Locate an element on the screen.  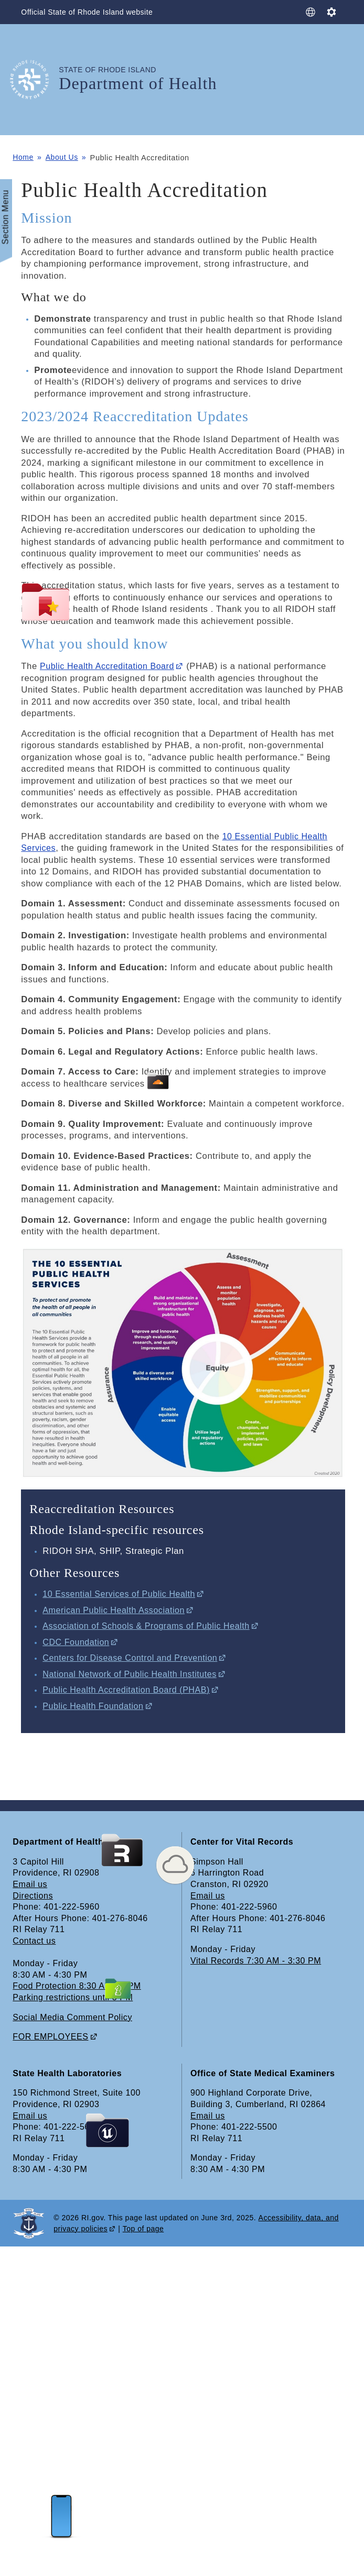
folder containing Unreal Engine project files is located at coordinates (107, 2131).